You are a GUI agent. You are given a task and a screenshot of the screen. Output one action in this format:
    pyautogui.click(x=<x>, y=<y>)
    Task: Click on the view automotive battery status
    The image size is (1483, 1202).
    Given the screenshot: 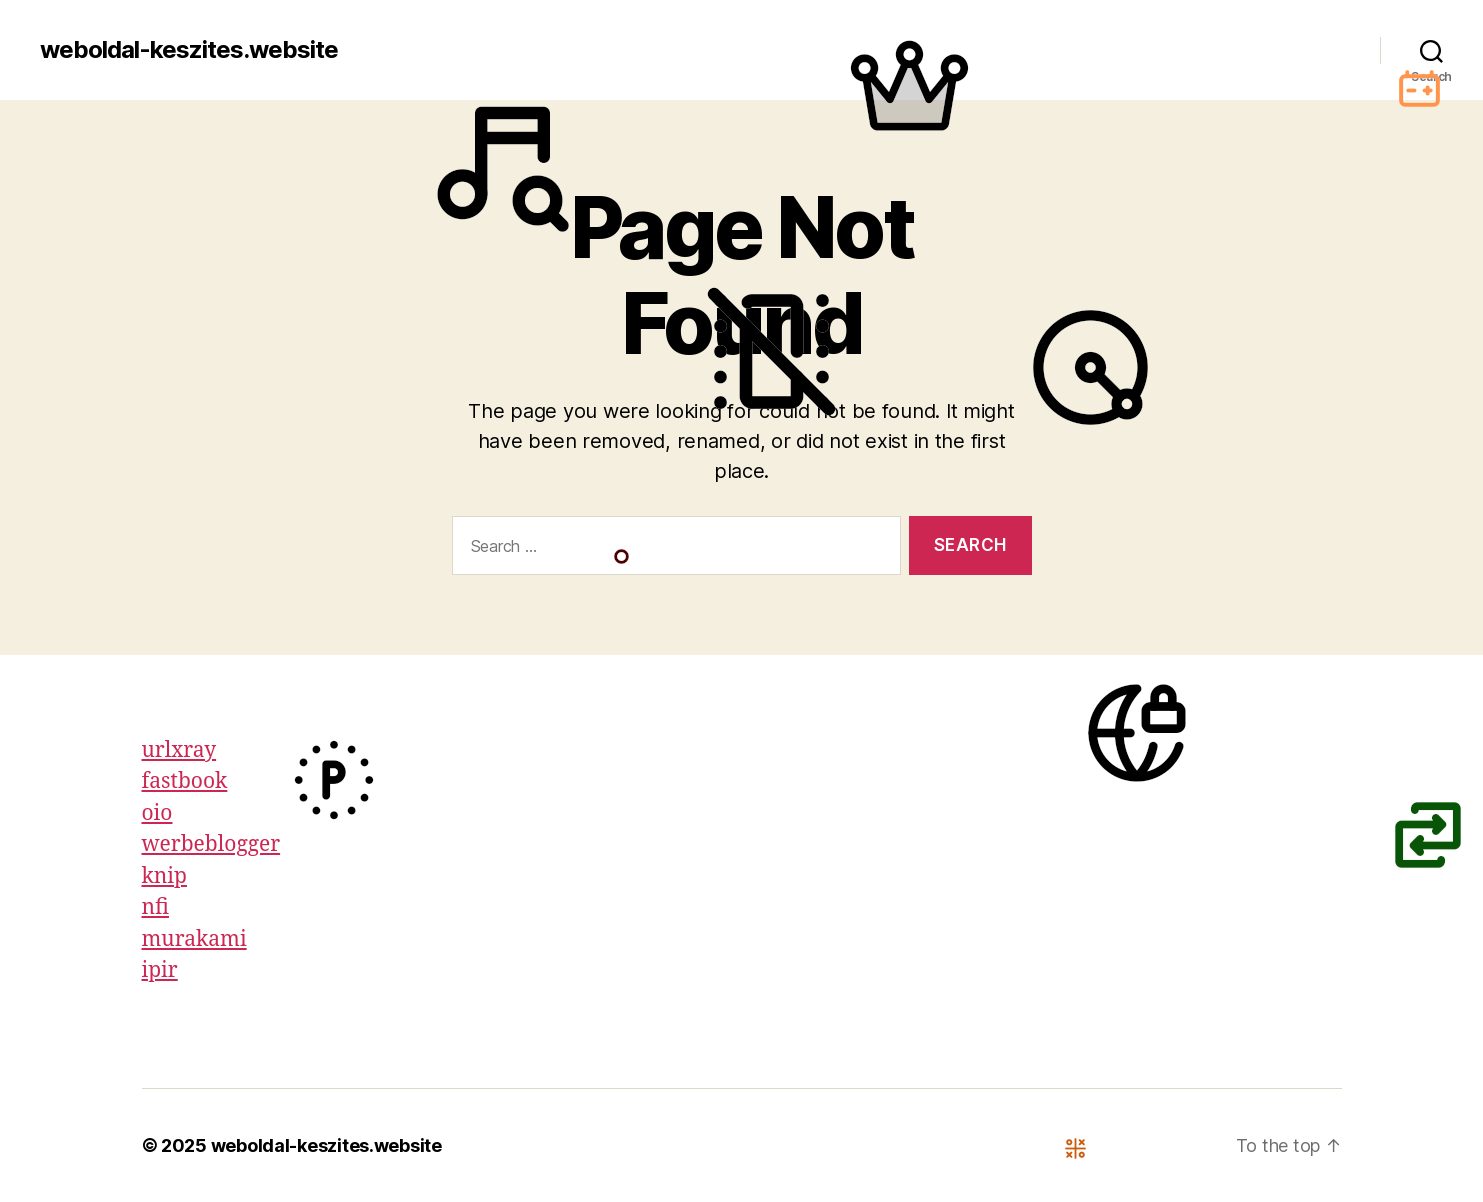 What is the action you would take?
    pyautogui.click(x=1419, y=90)
    